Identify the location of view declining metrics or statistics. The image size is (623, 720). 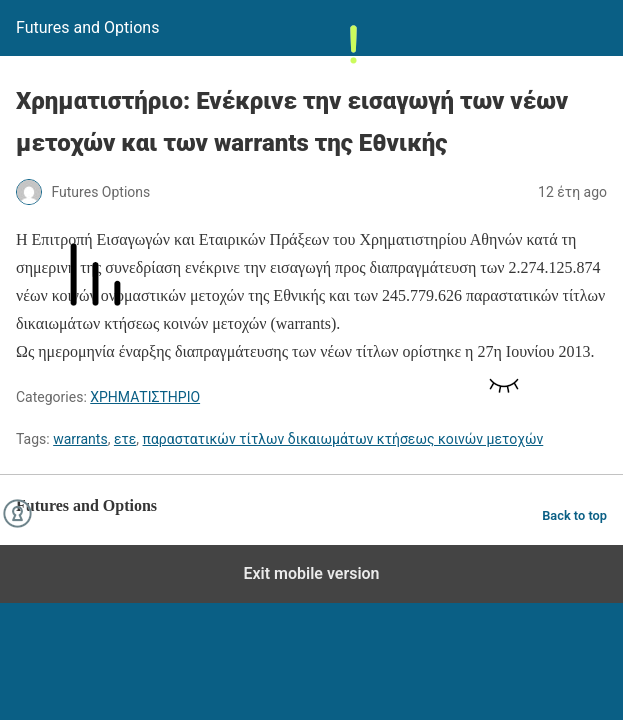
(95, 274).